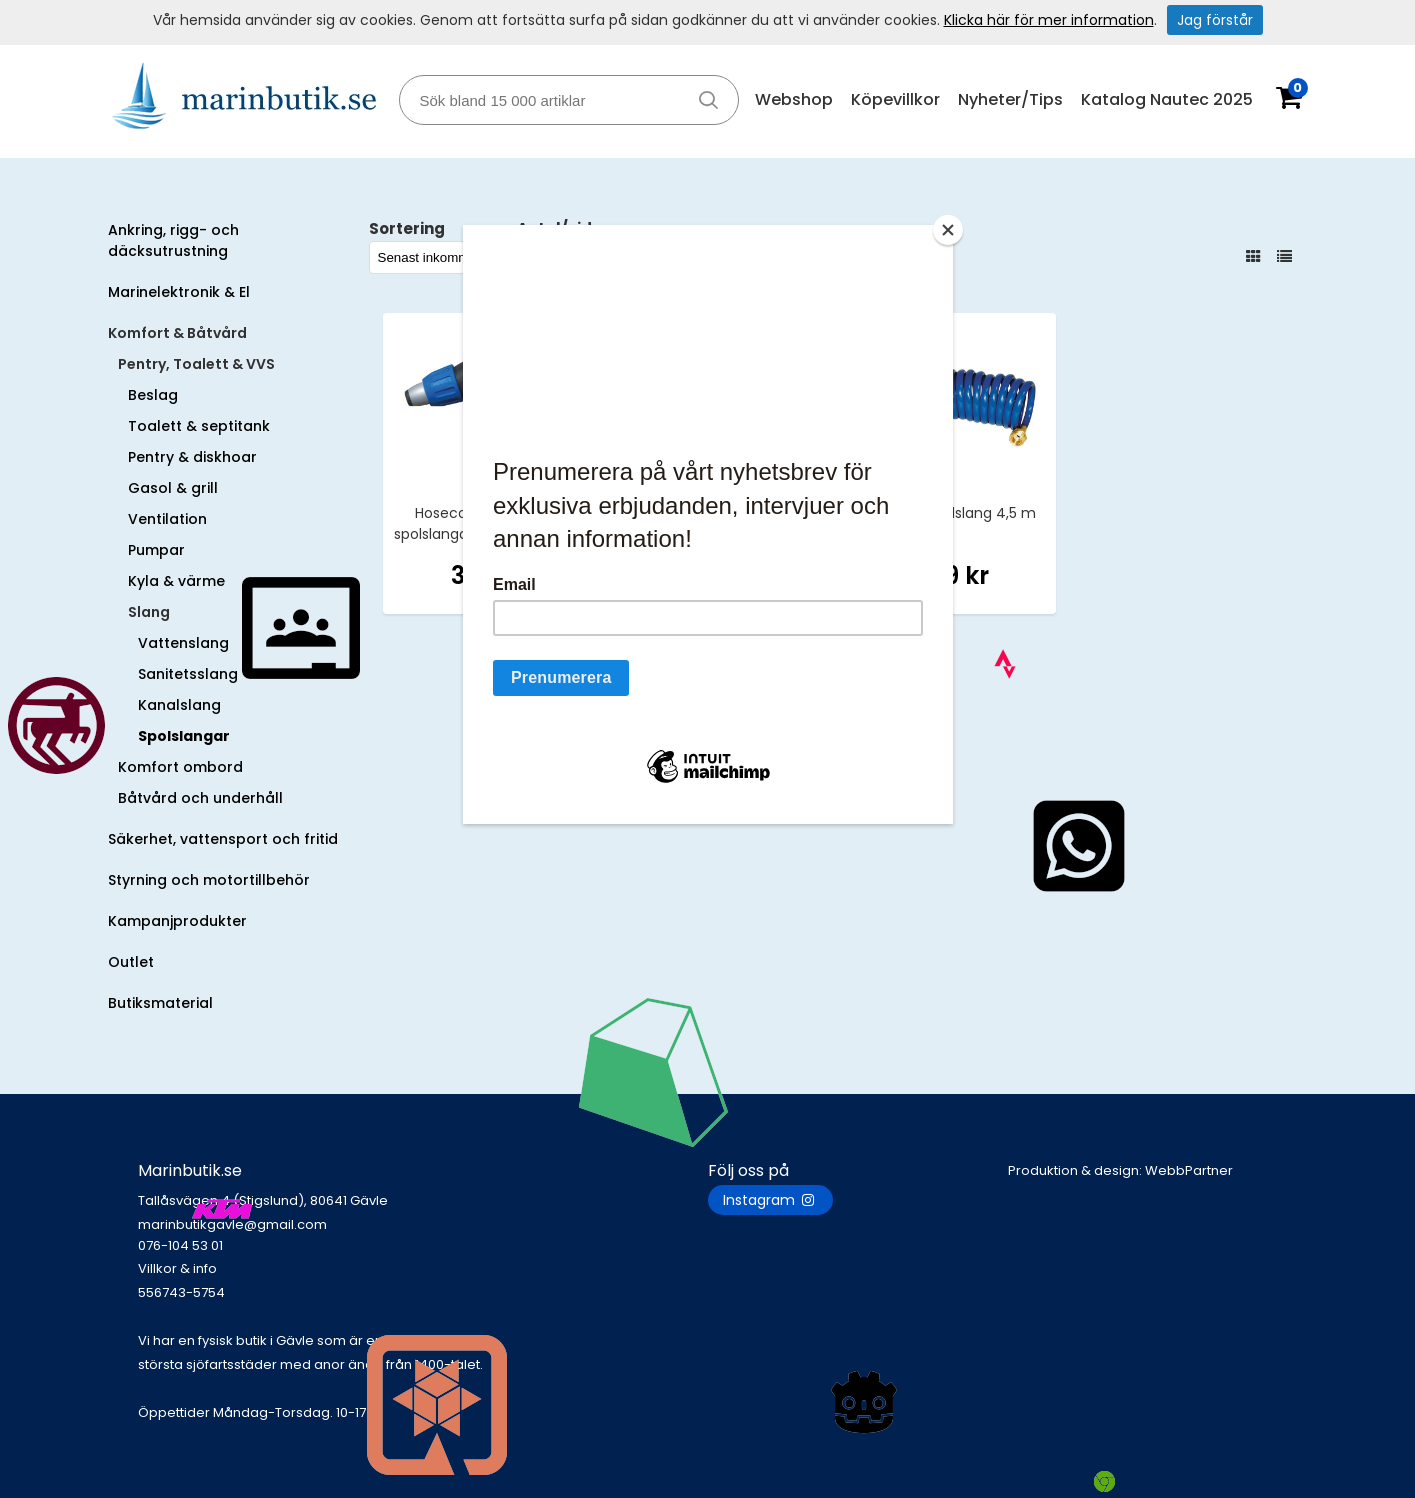 The image size is (1415, 1498). I want to click on quarkus framework logo, so click(437, 1405).